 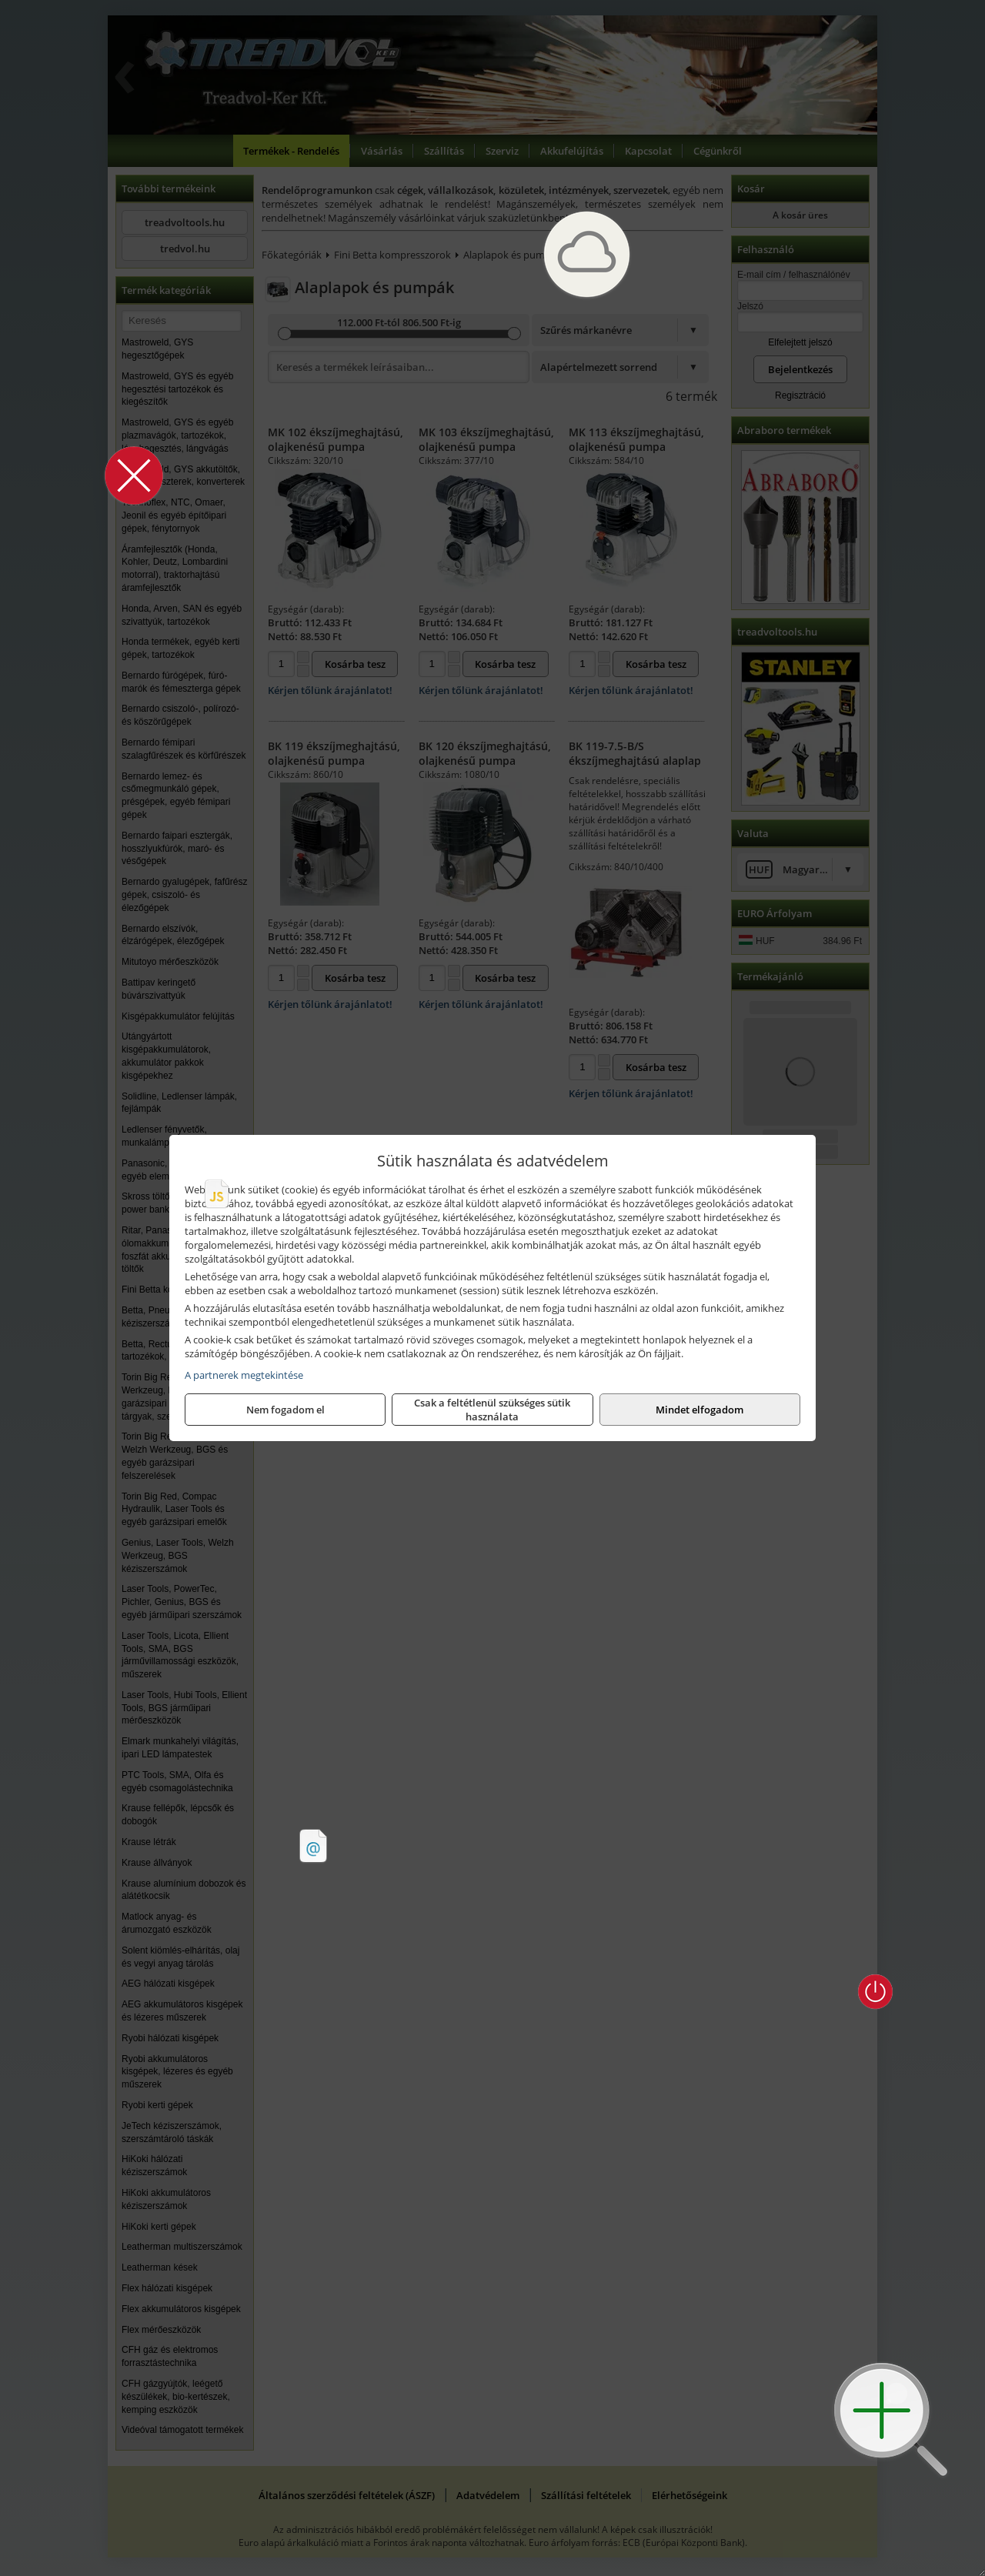 I want to click on shut down or power off the system, so click(x=875, y=1991).